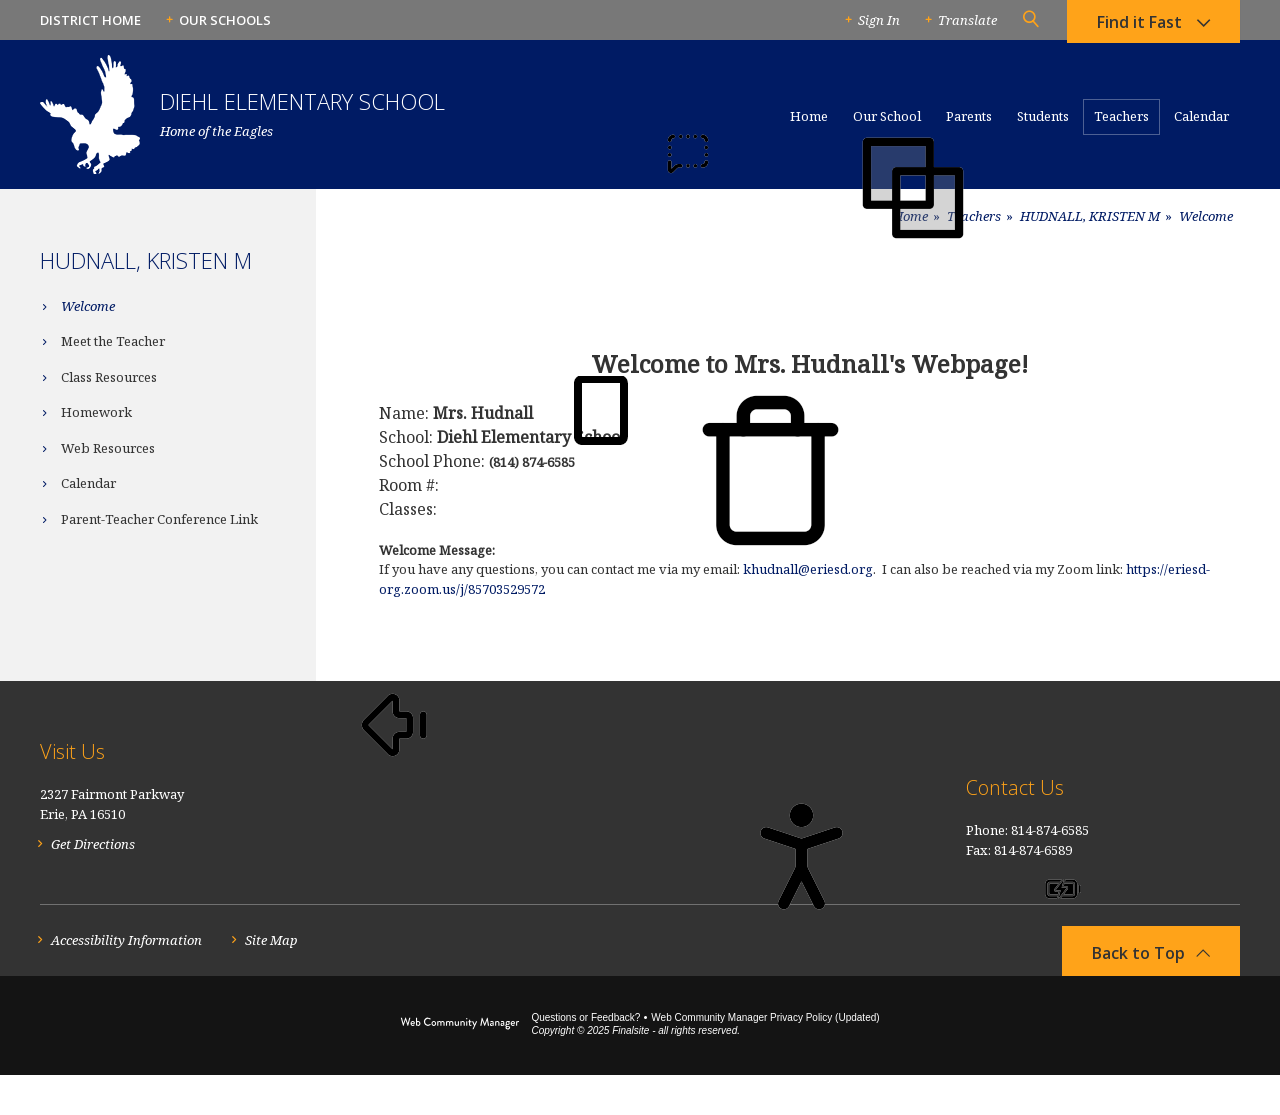 This screenshot has height=1115, width=1280. What do you see at coordinates (396, 725) in the screenshot?
I see `go back to the beginning` at bounding box center [396, 725].